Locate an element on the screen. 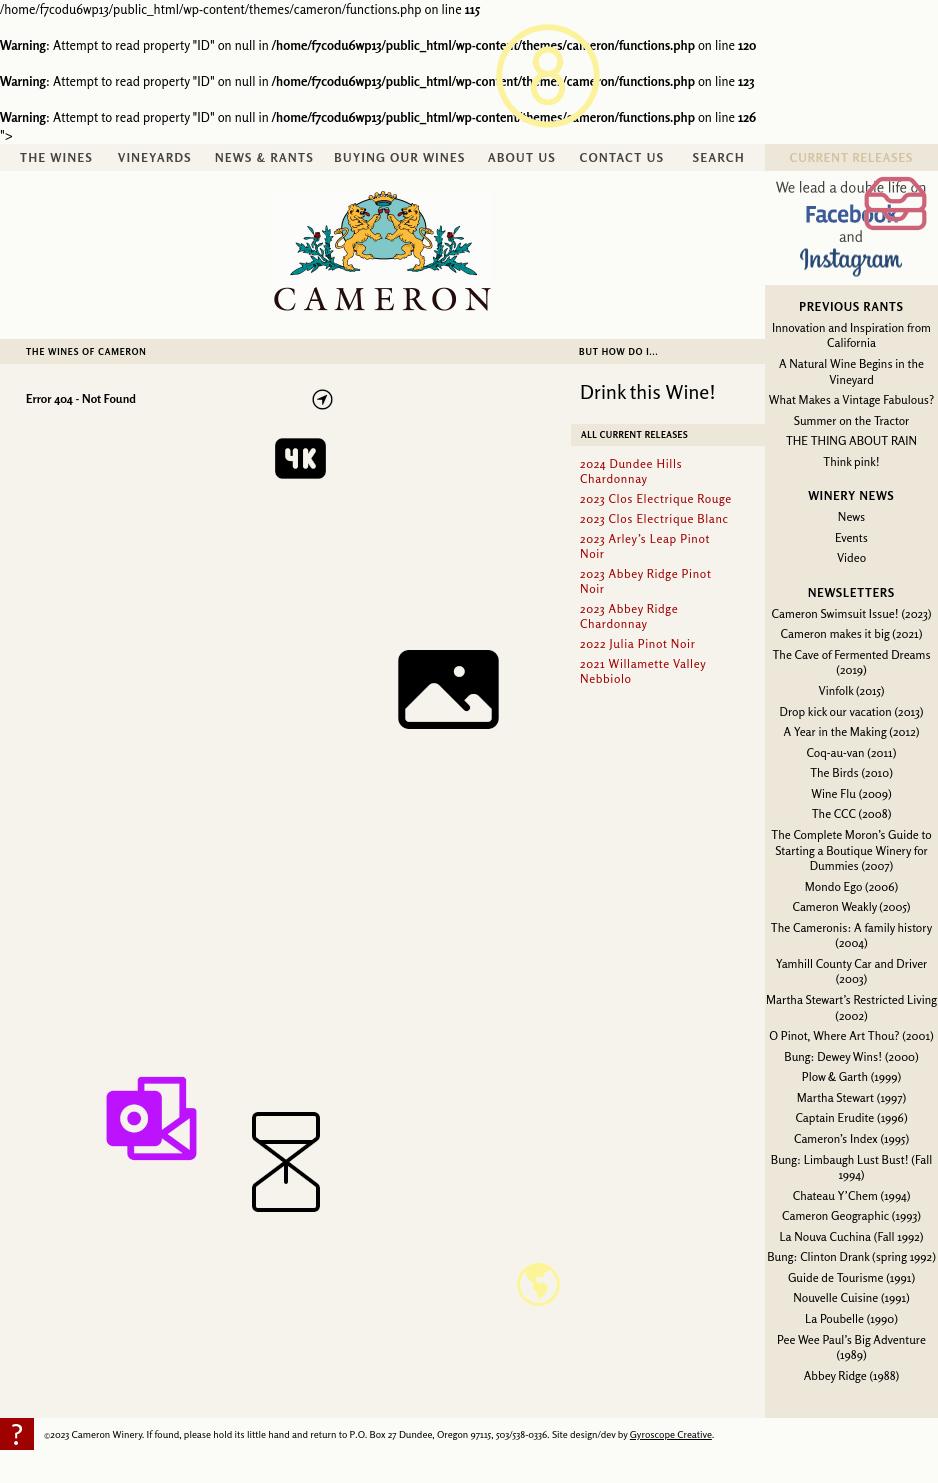  indicates a process is in progress is located at coordinates (286, 1162).